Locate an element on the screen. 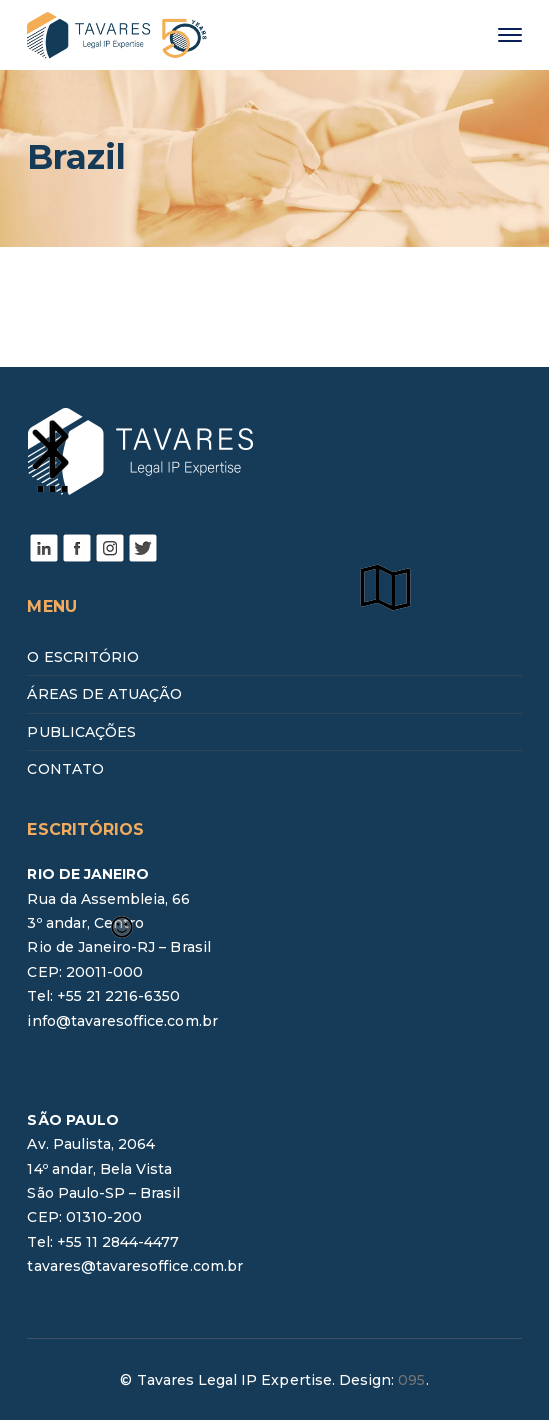 This screenshot has width=549, height=1420. access bluetooth settings is located at coordinates (52, 455).